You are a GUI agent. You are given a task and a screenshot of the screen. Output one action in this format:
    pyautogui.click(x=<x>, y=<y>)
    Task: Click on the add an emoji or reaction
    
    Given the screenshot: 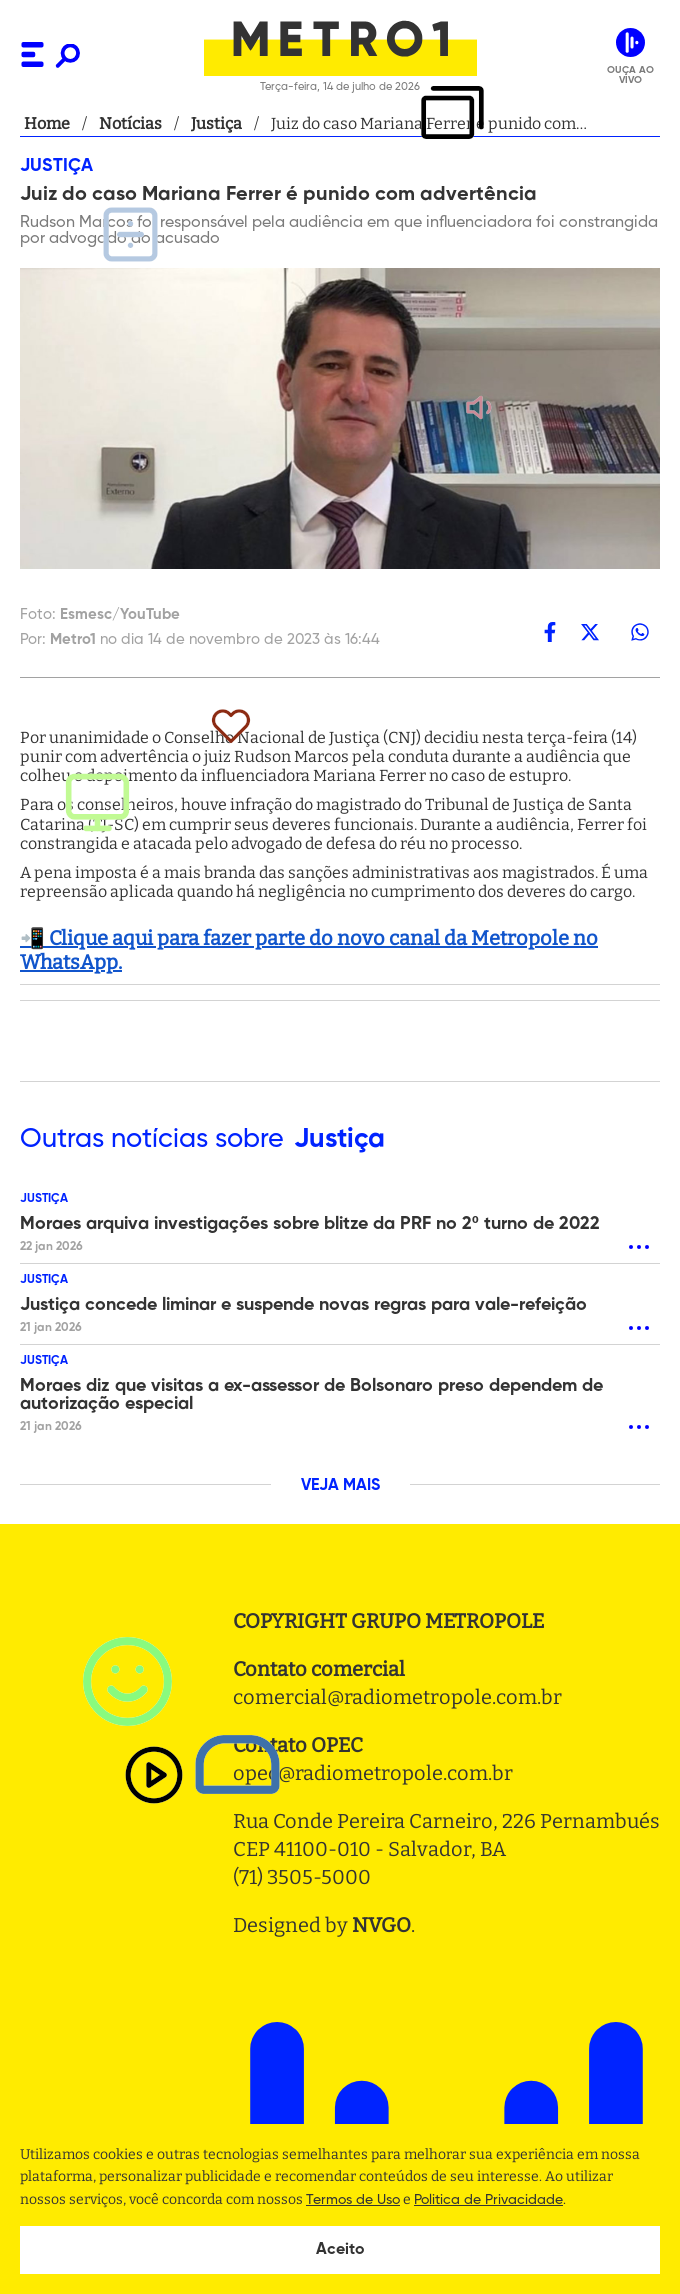 What is the action you would take?
    pyautogui.click(x=127, y=1681)
    